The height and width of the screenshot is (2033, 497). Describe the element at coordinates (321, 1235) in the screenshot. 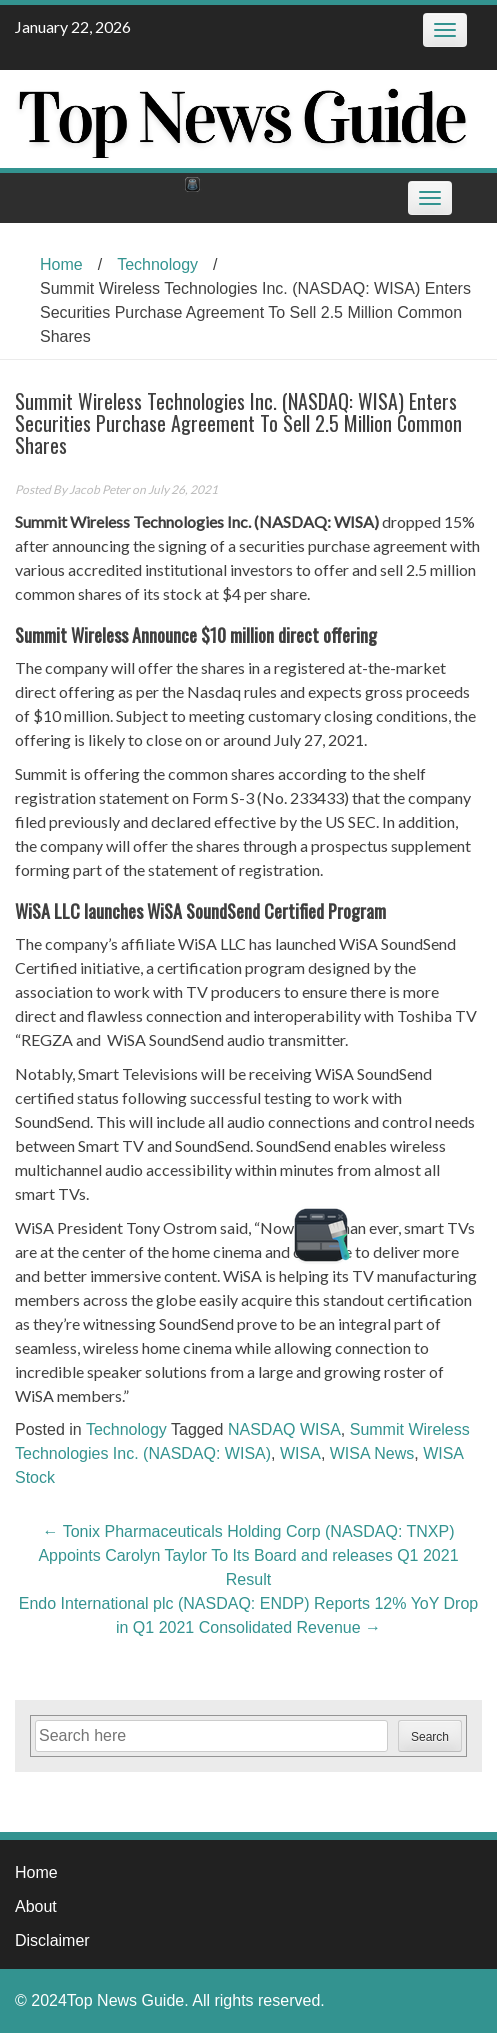

I see `open AdwSteamGtk to customize Steam's appearance` at that location.